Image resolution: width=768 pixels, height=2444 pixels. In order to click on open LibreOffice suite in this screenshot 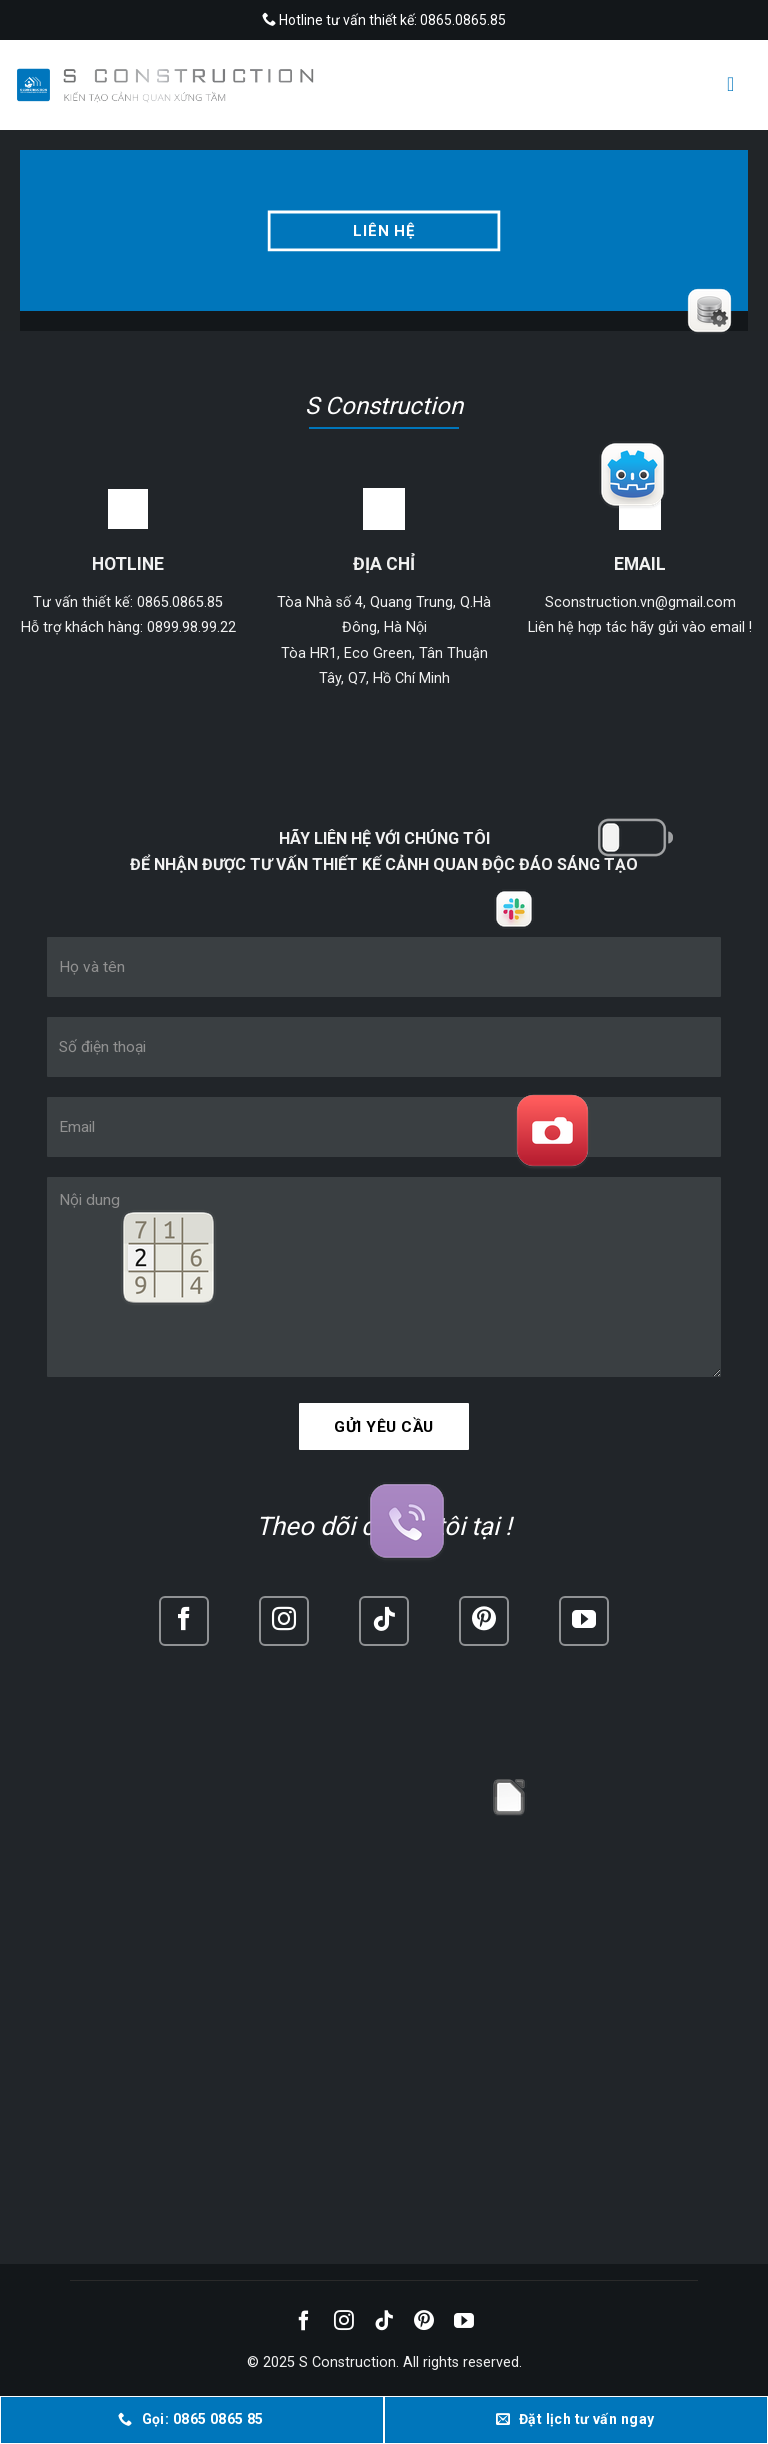, I will do `click(509, 1797)`.